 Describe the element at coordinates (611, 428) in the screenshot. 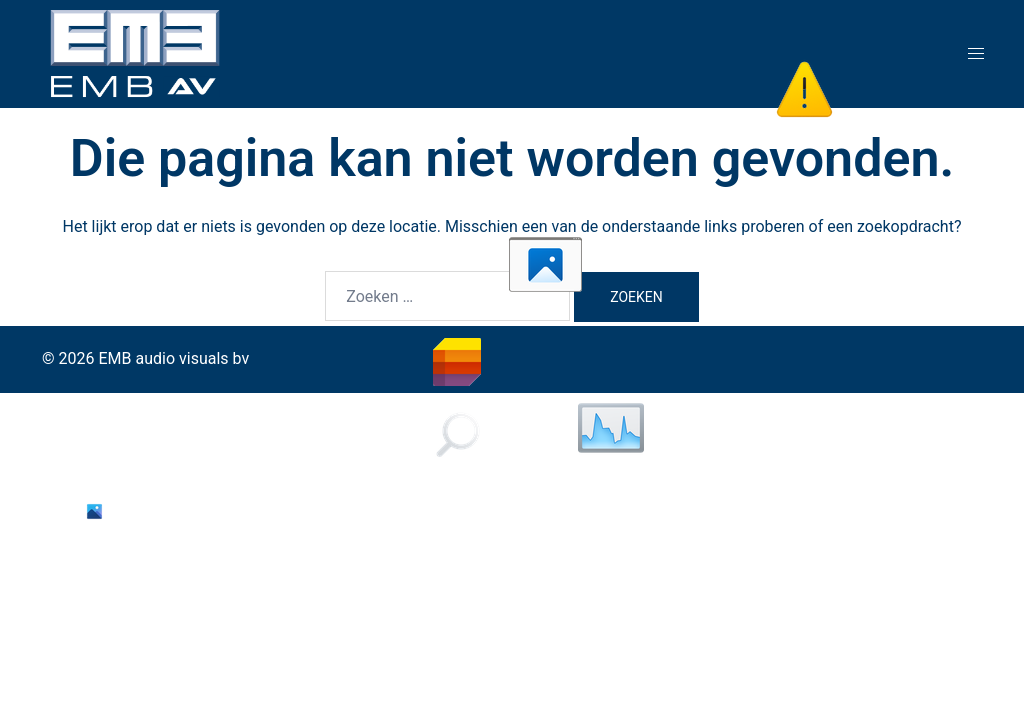

I see `open task manager application` at that location.